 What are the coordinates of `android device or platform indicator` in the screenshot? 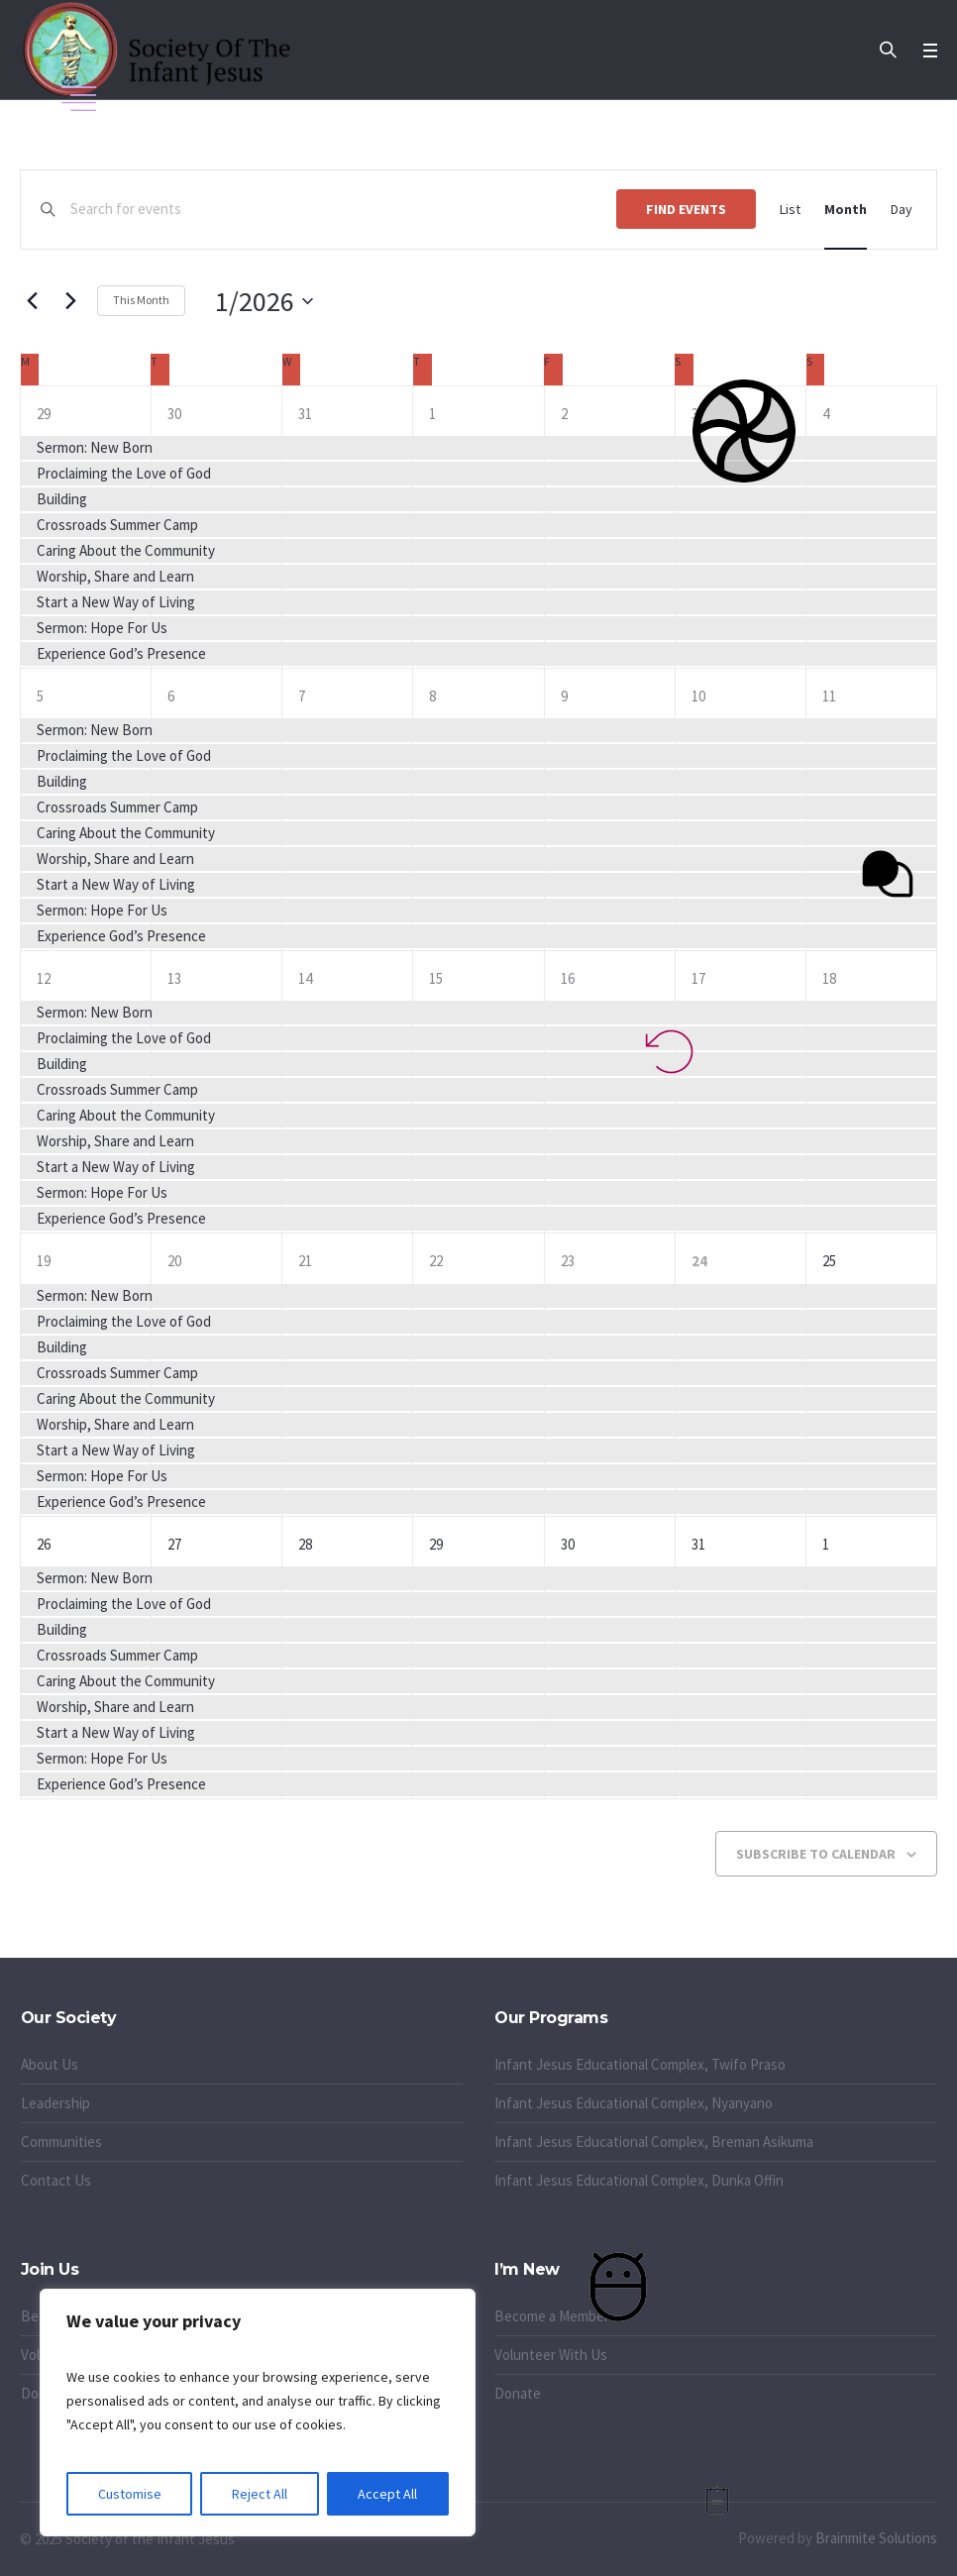 It's located at (618, 2286).